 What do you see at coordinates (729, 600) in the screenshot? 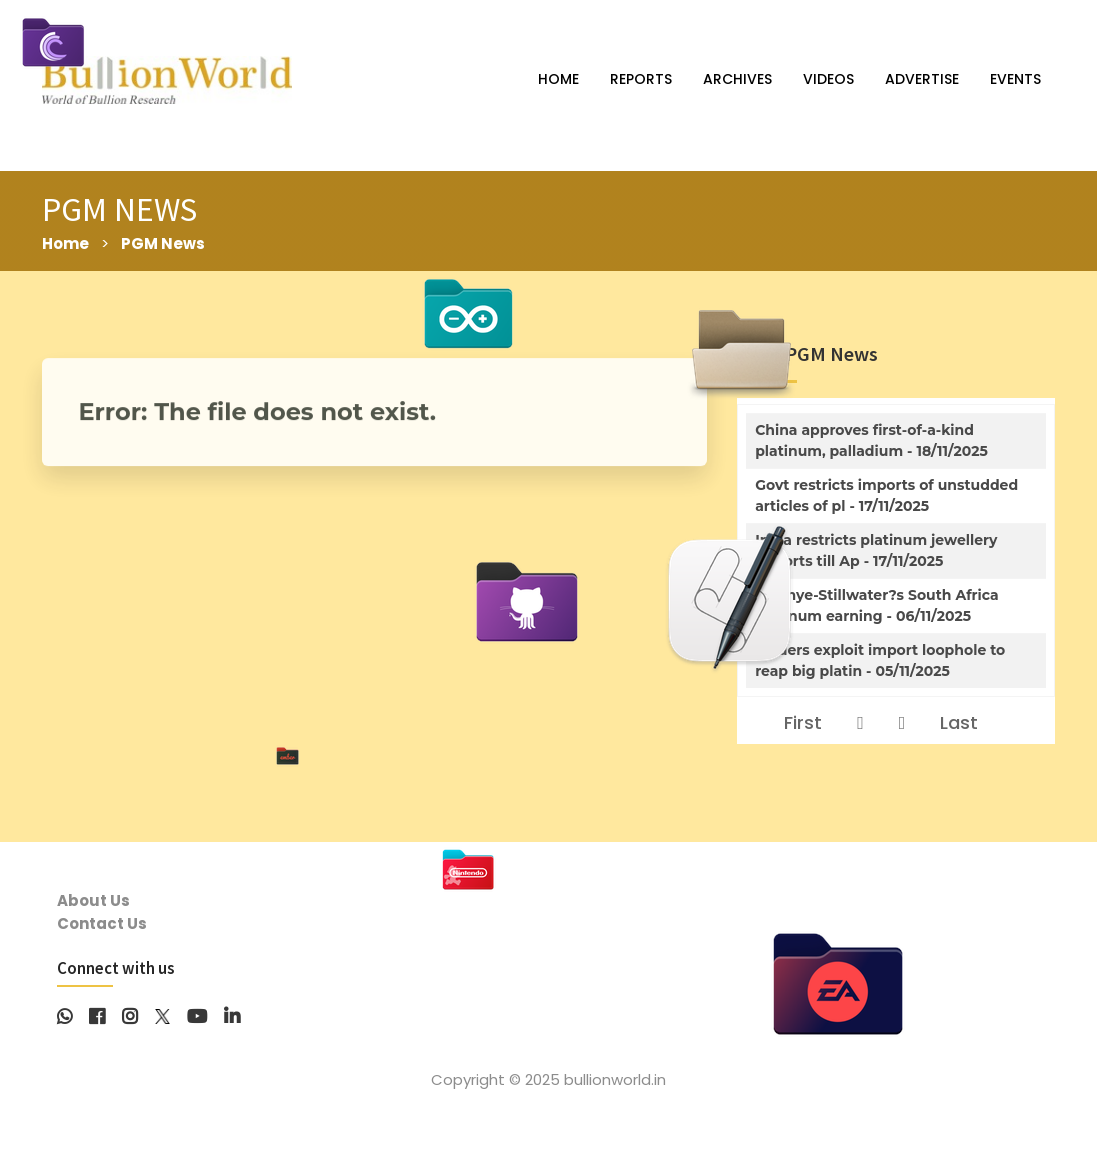
I see `open script editor to write or edit automation scripts` at bounding box center [729, 600].